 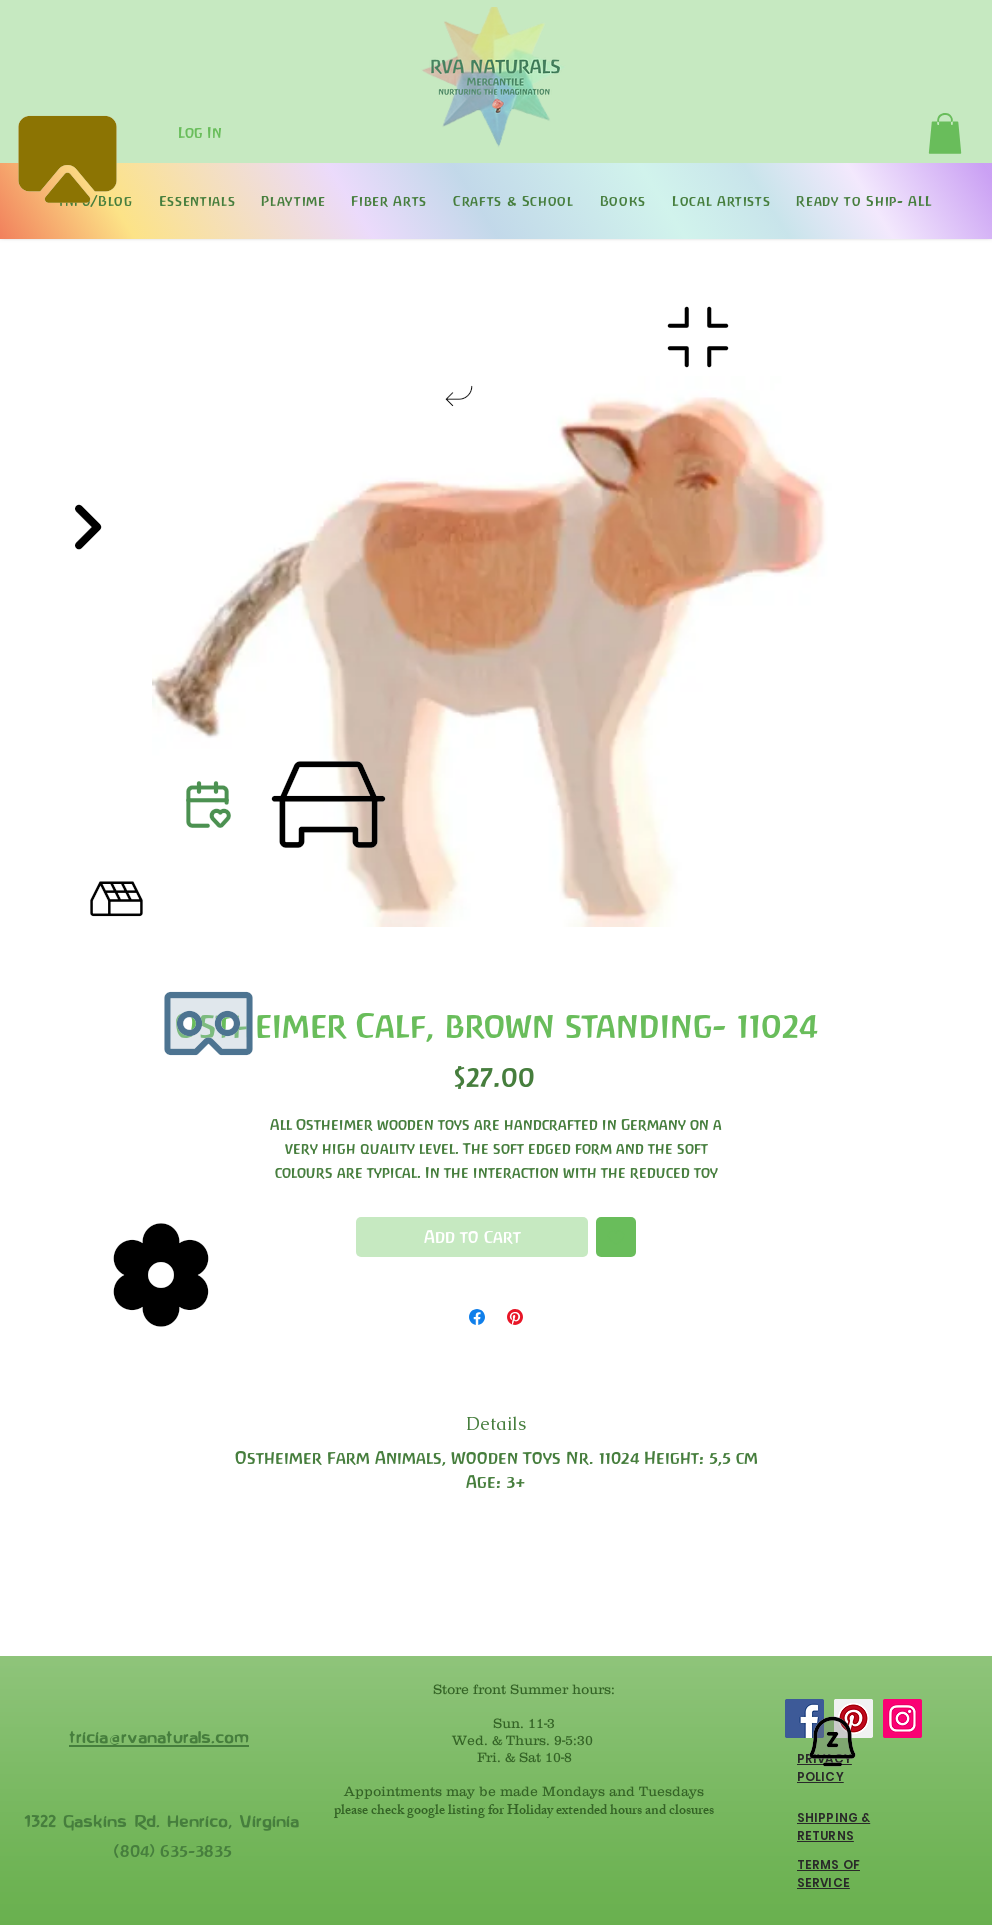 I want to click on exit fullscreen mode, so click(x=698, y=337).